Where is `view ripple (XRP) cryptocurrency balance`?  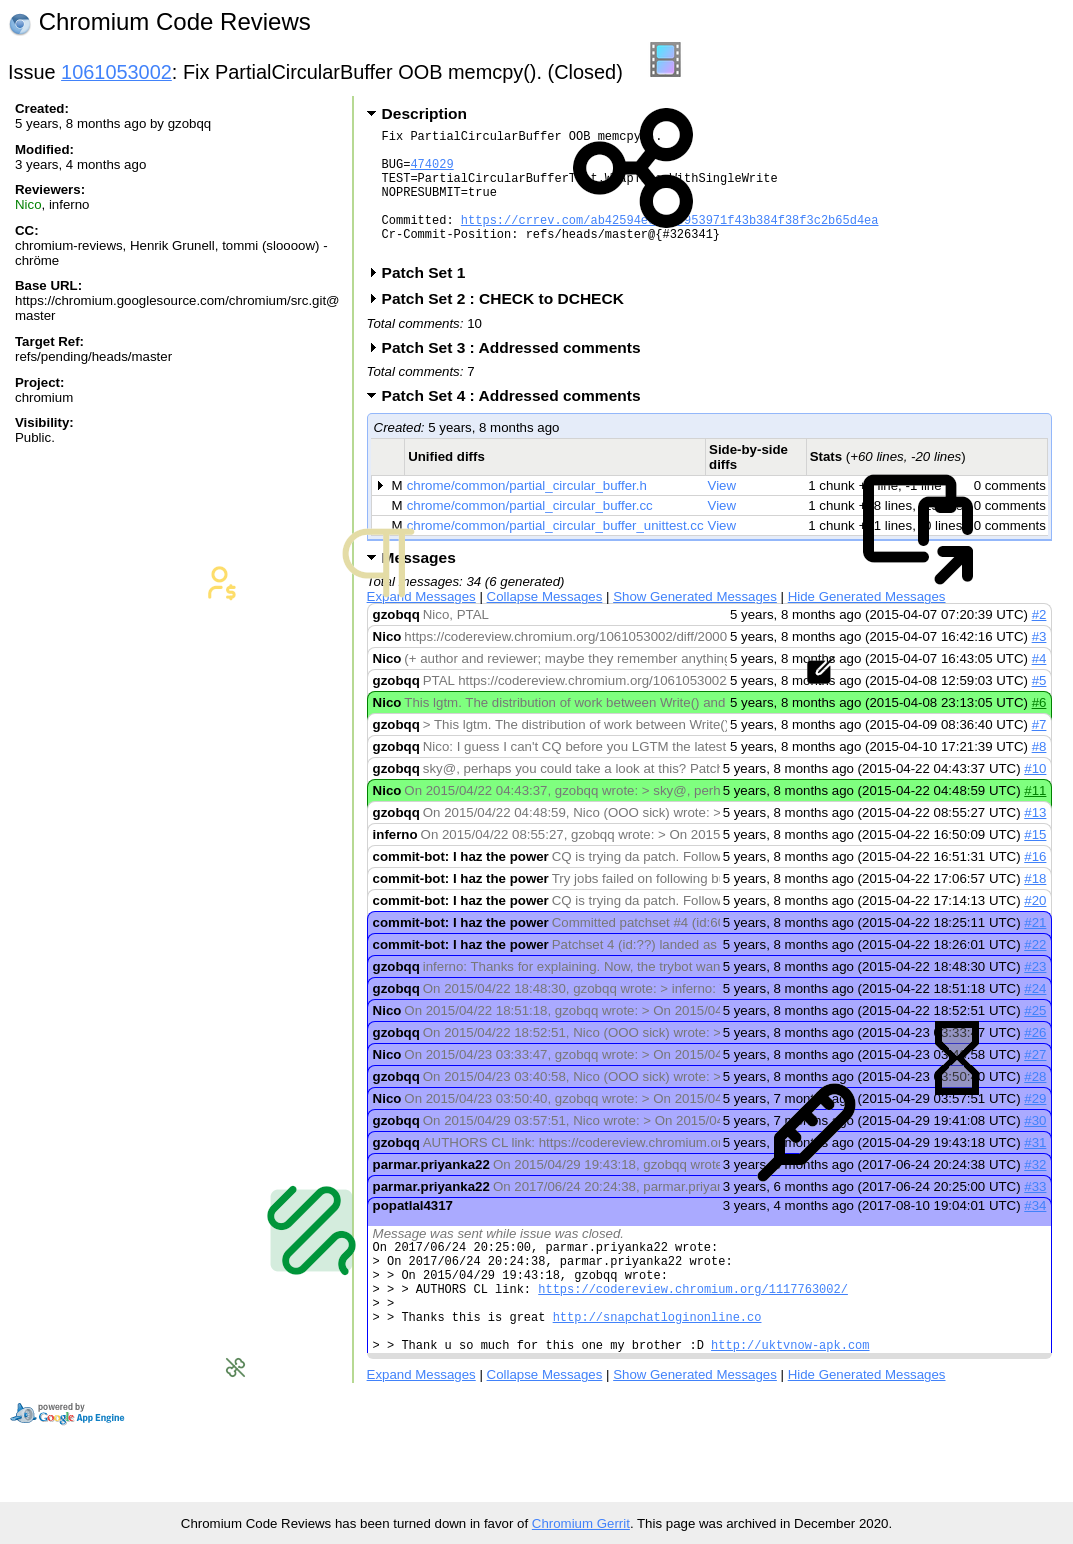 view ripple (XRP) cryptocurrency balance is located at coordinates (633, 168).